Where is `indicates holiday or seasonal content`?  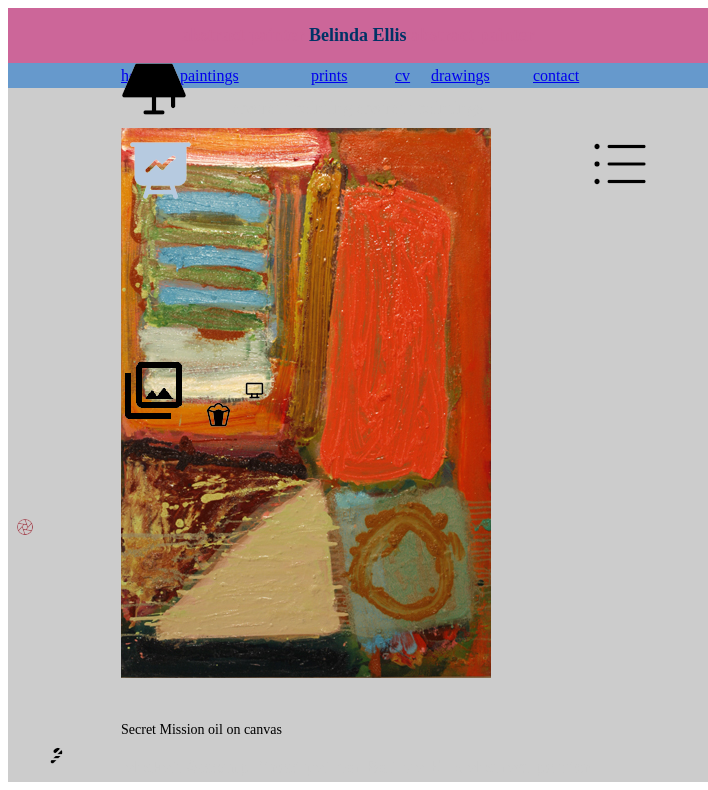
indicates holiday or seasonal content is located at coordinates (56, 756).